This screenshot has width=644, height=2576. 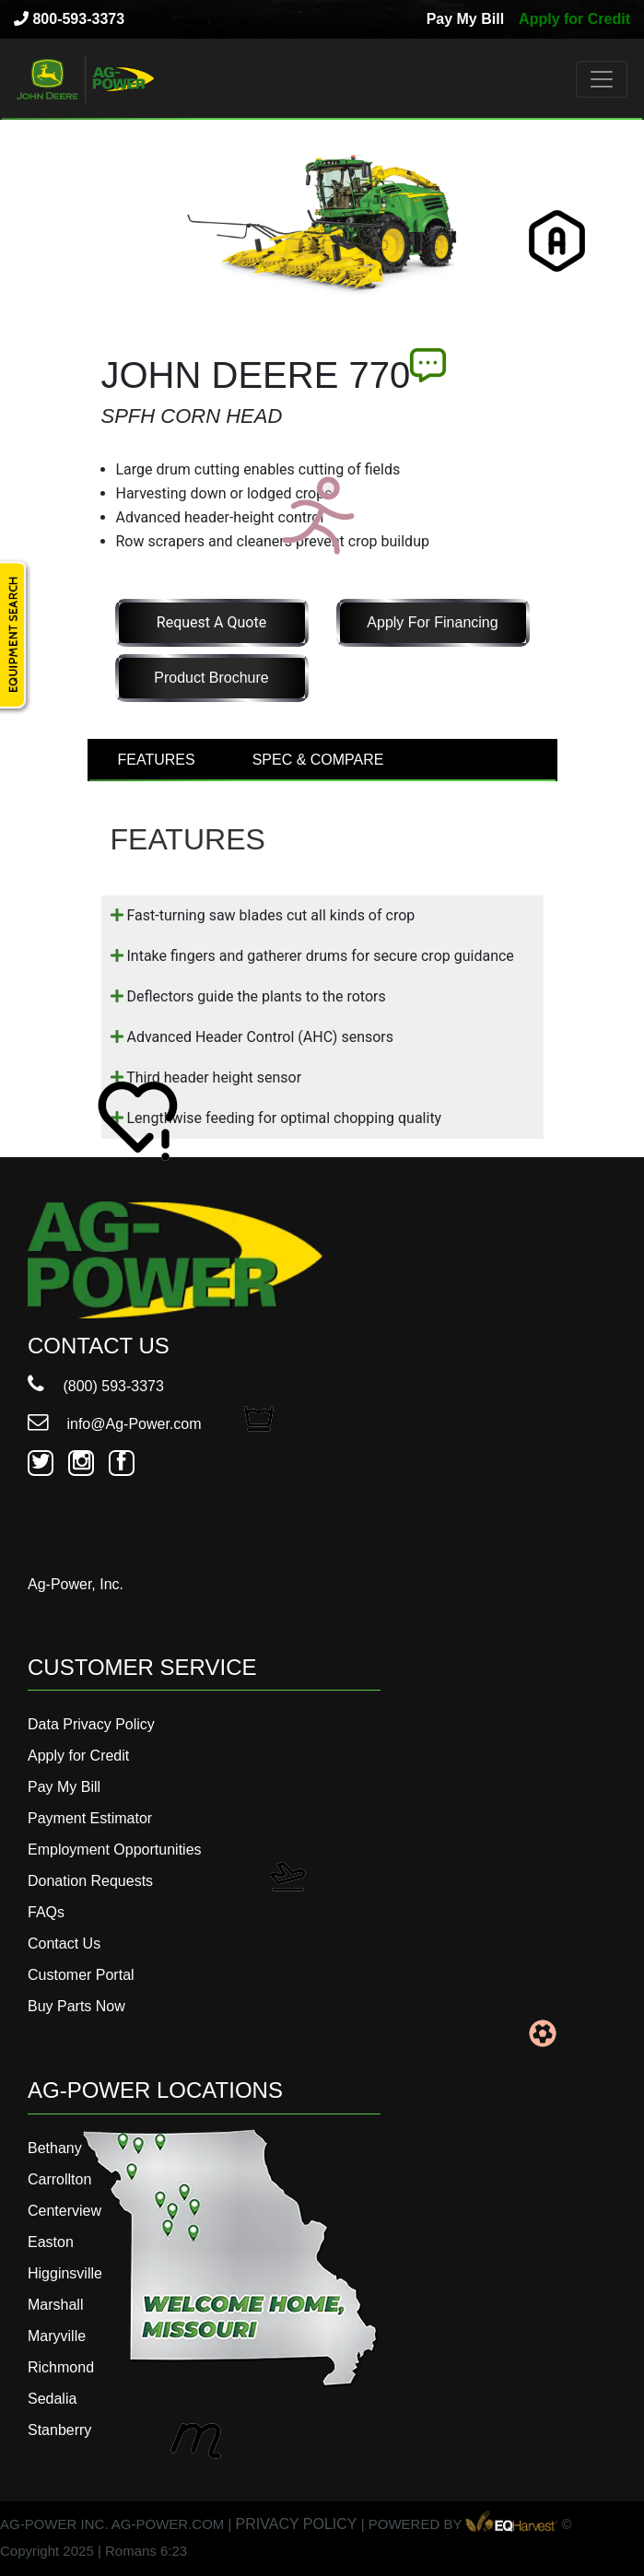 I want to click on view departing flights, so click(x=287, y=1875).